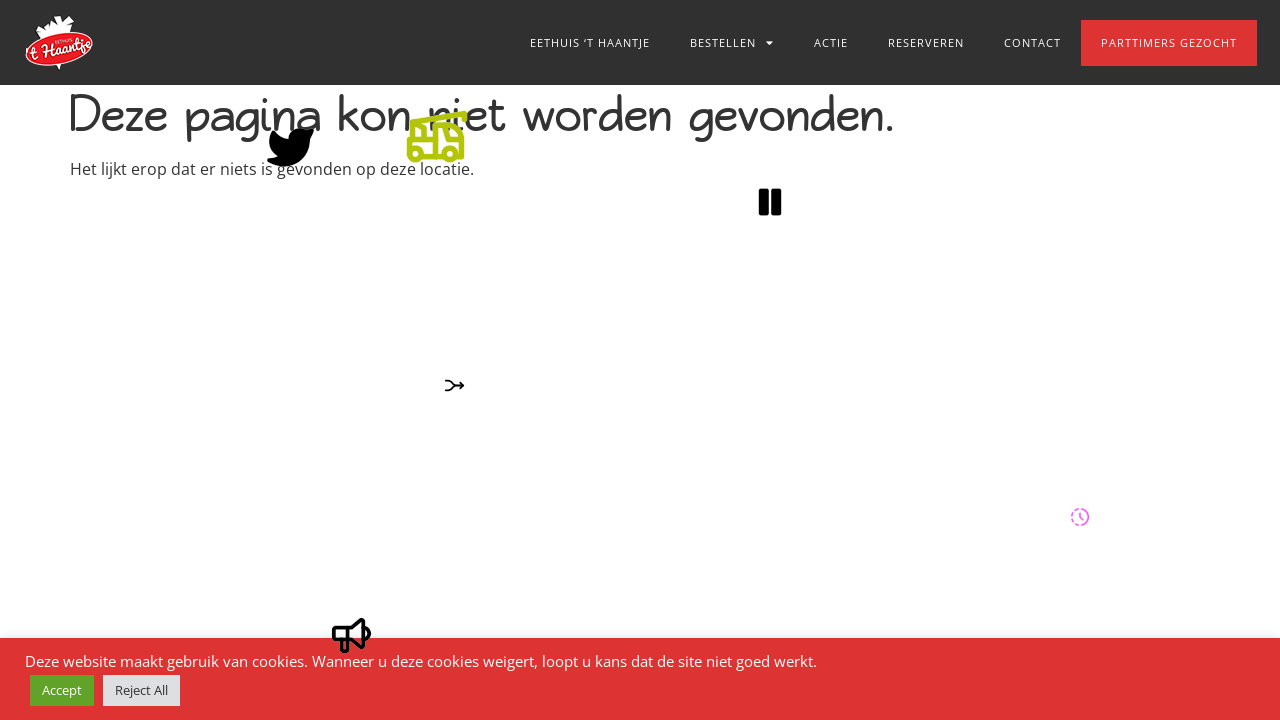 The width and height of the screenshot is (1280, 720). Describe the element at coordinates (770, 202) in the screenshot. I see `switch to column view layout` at that location.